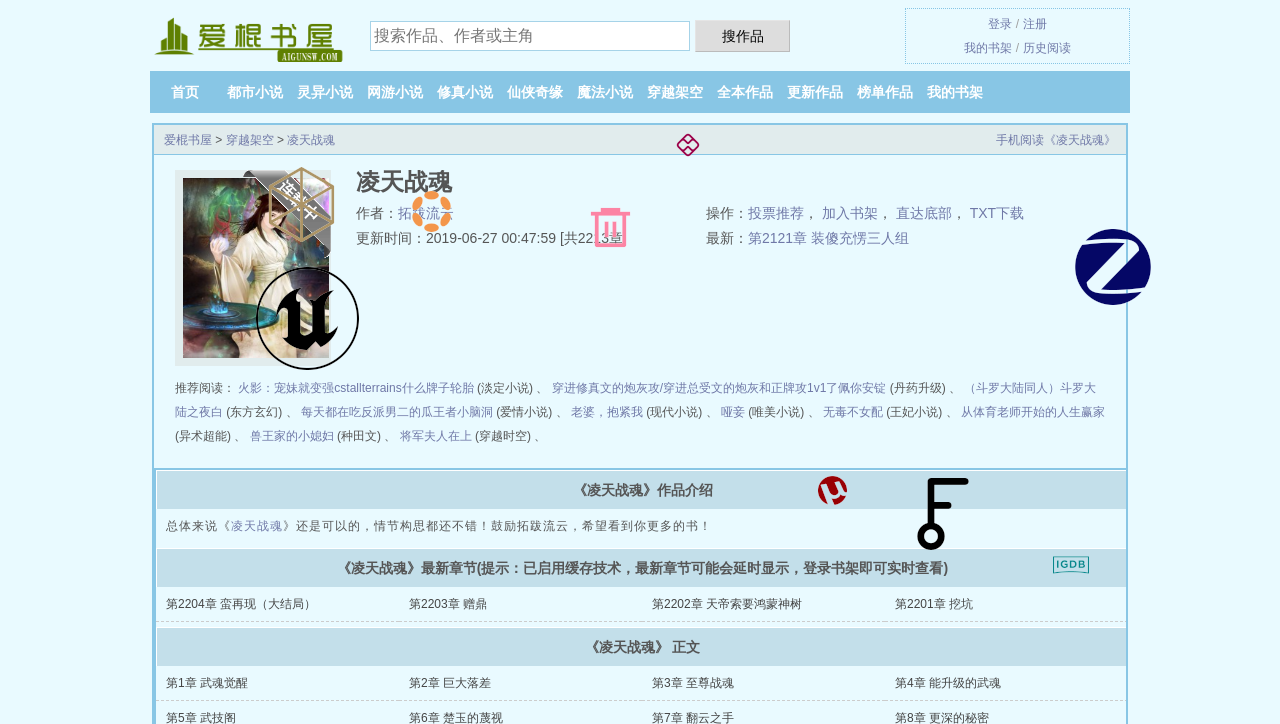  Describe the element at coordinates (943, 514) in the screenshot. I see `open Electron Fiddle app` at that location.